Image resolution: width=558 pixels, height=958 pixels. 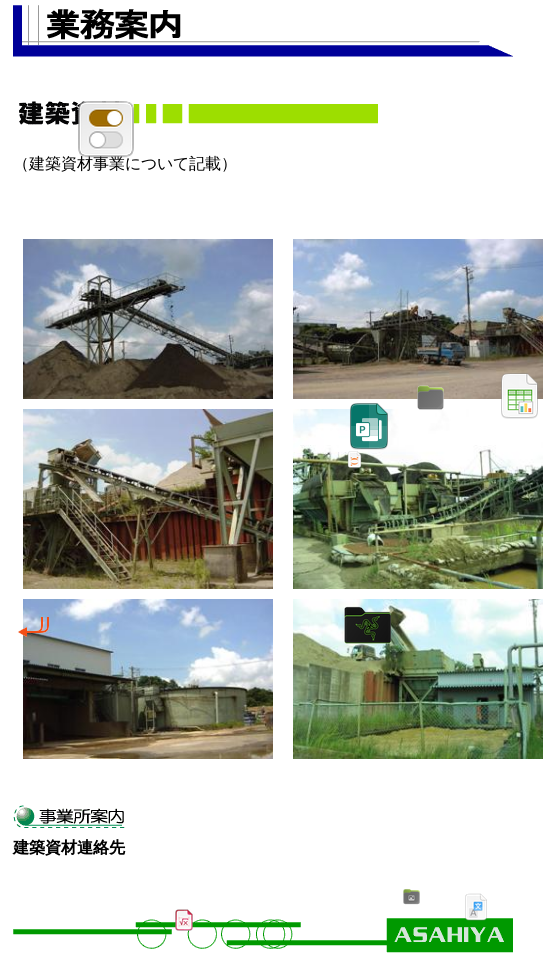 What do you see at coordinates (354, 459) in the screenshot?
I see `jupyter notebook file` at bounding box center [354, 459].